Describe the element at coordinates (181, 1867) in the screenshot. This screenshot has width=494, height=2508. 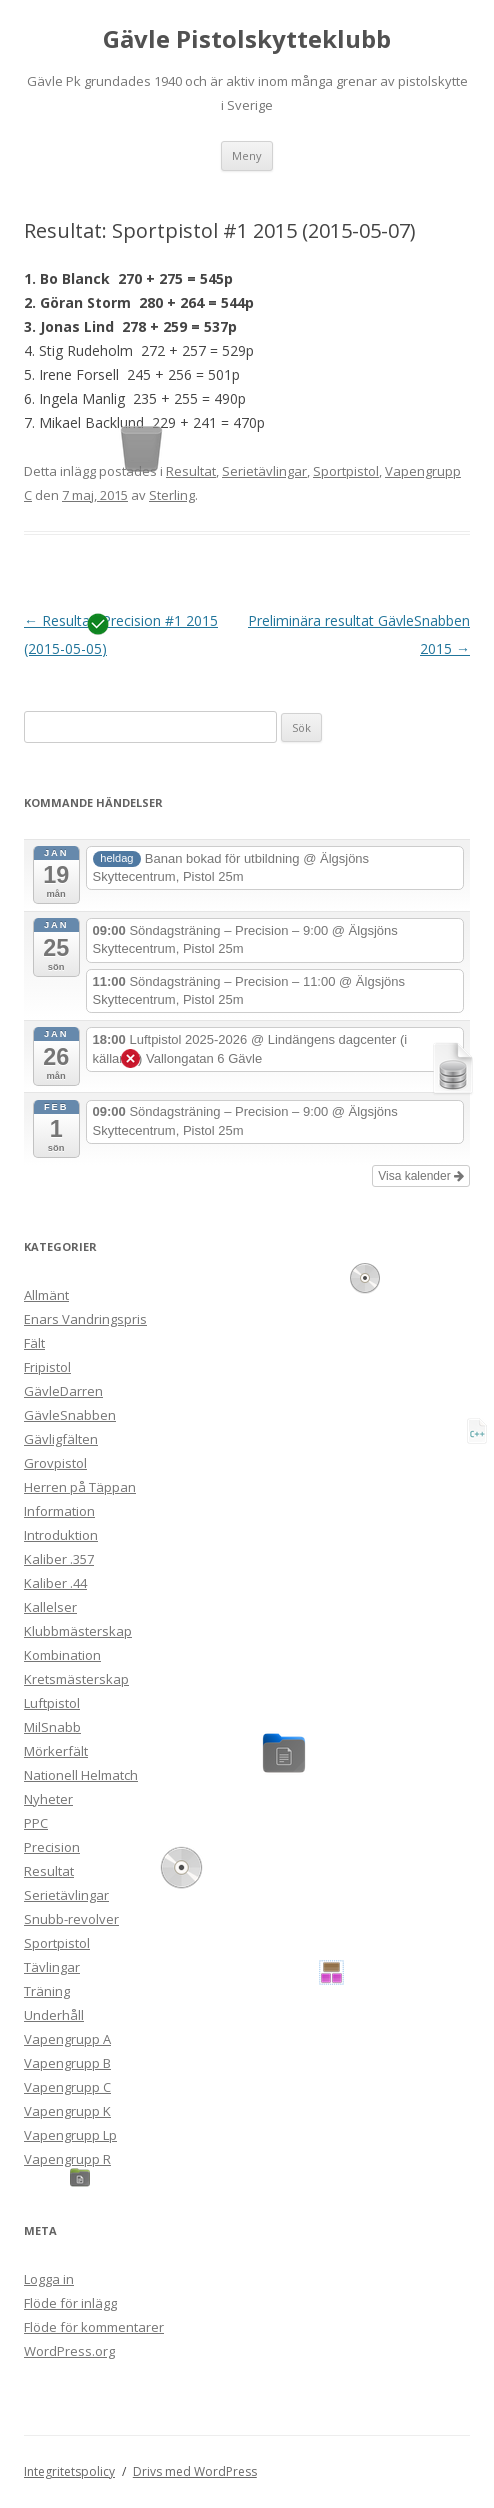
I see `indicates a CD-ROM drive or optical disc device` at that location.